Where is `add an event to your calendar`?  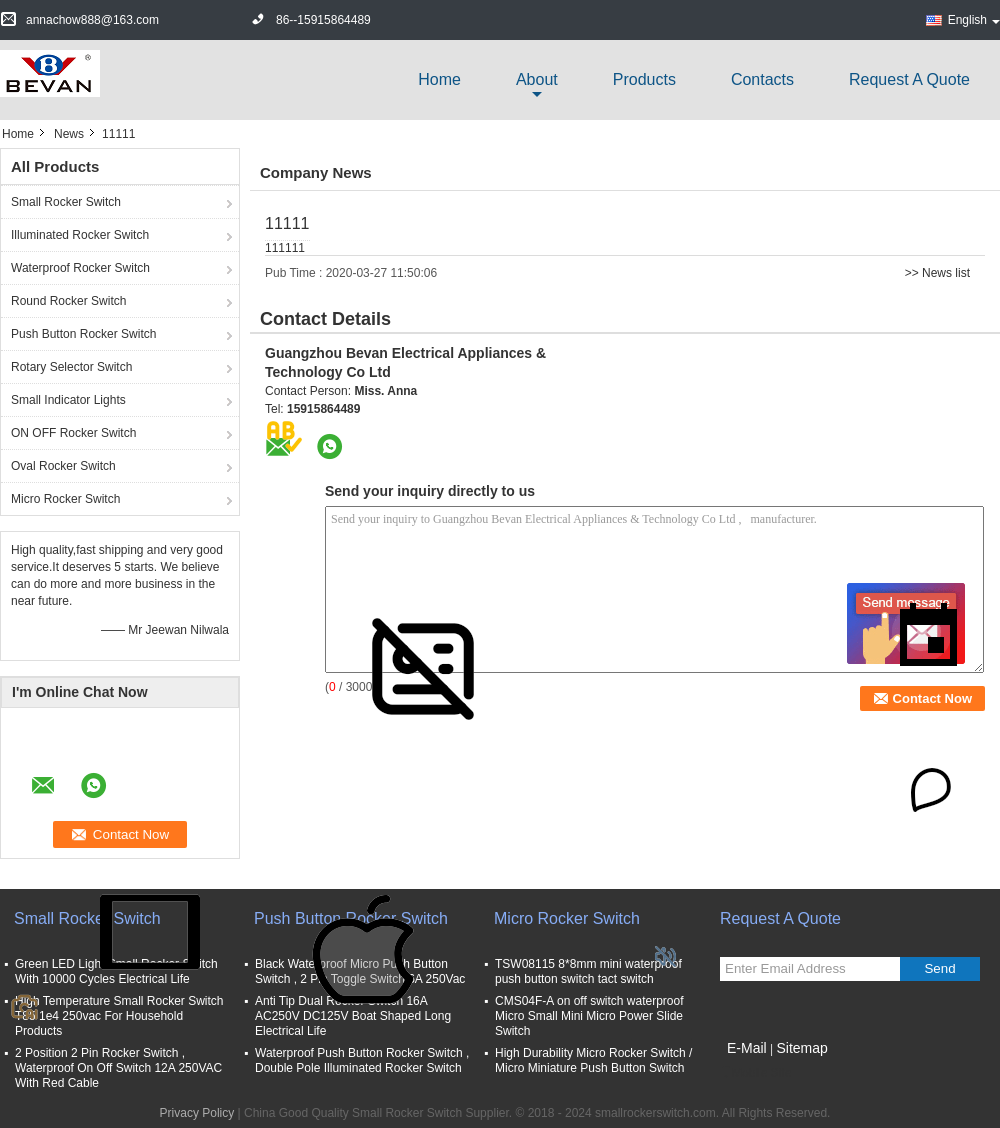
add an event to your calendar is located at coordinates (928, 637).